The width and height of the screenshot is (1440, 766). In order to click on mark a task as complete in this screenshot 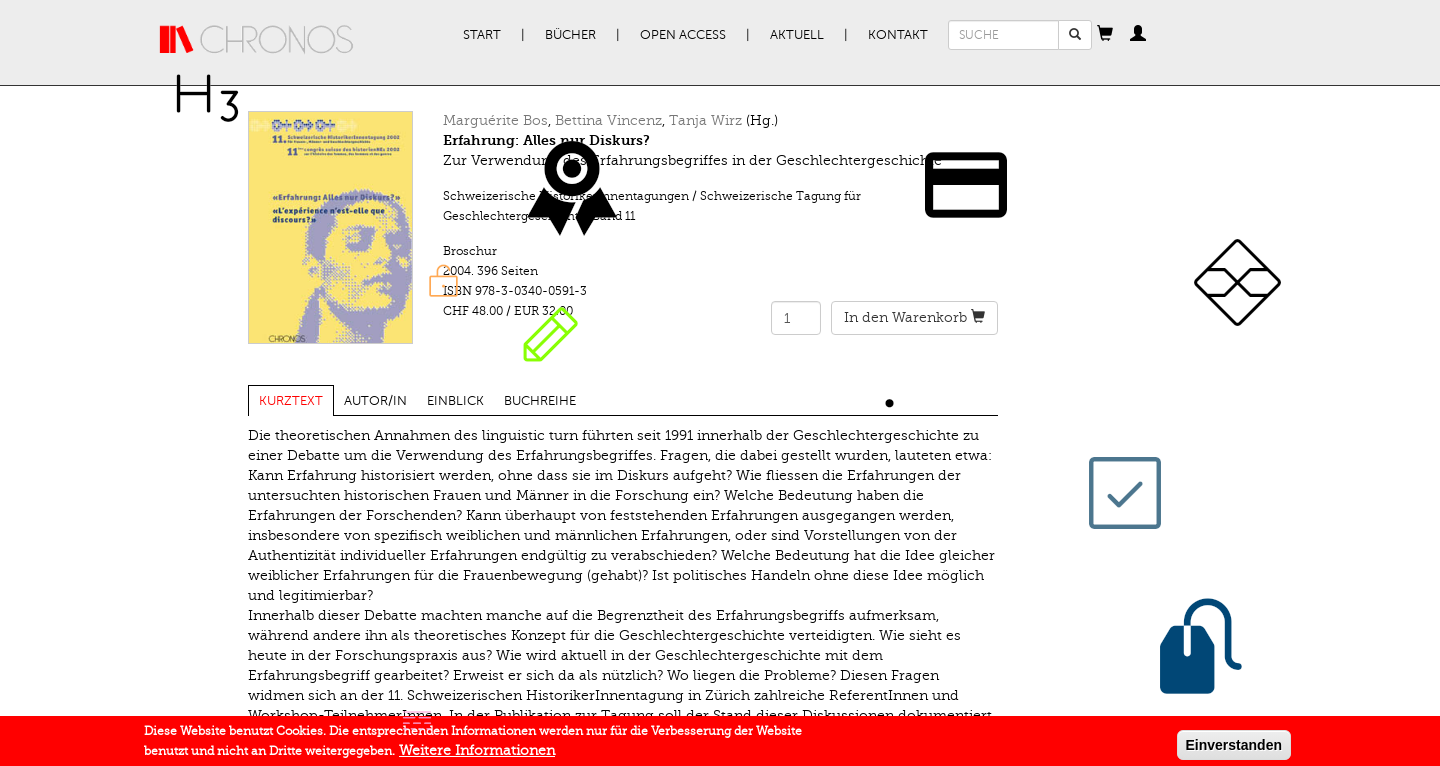, I will do `click(1125, 493)`.